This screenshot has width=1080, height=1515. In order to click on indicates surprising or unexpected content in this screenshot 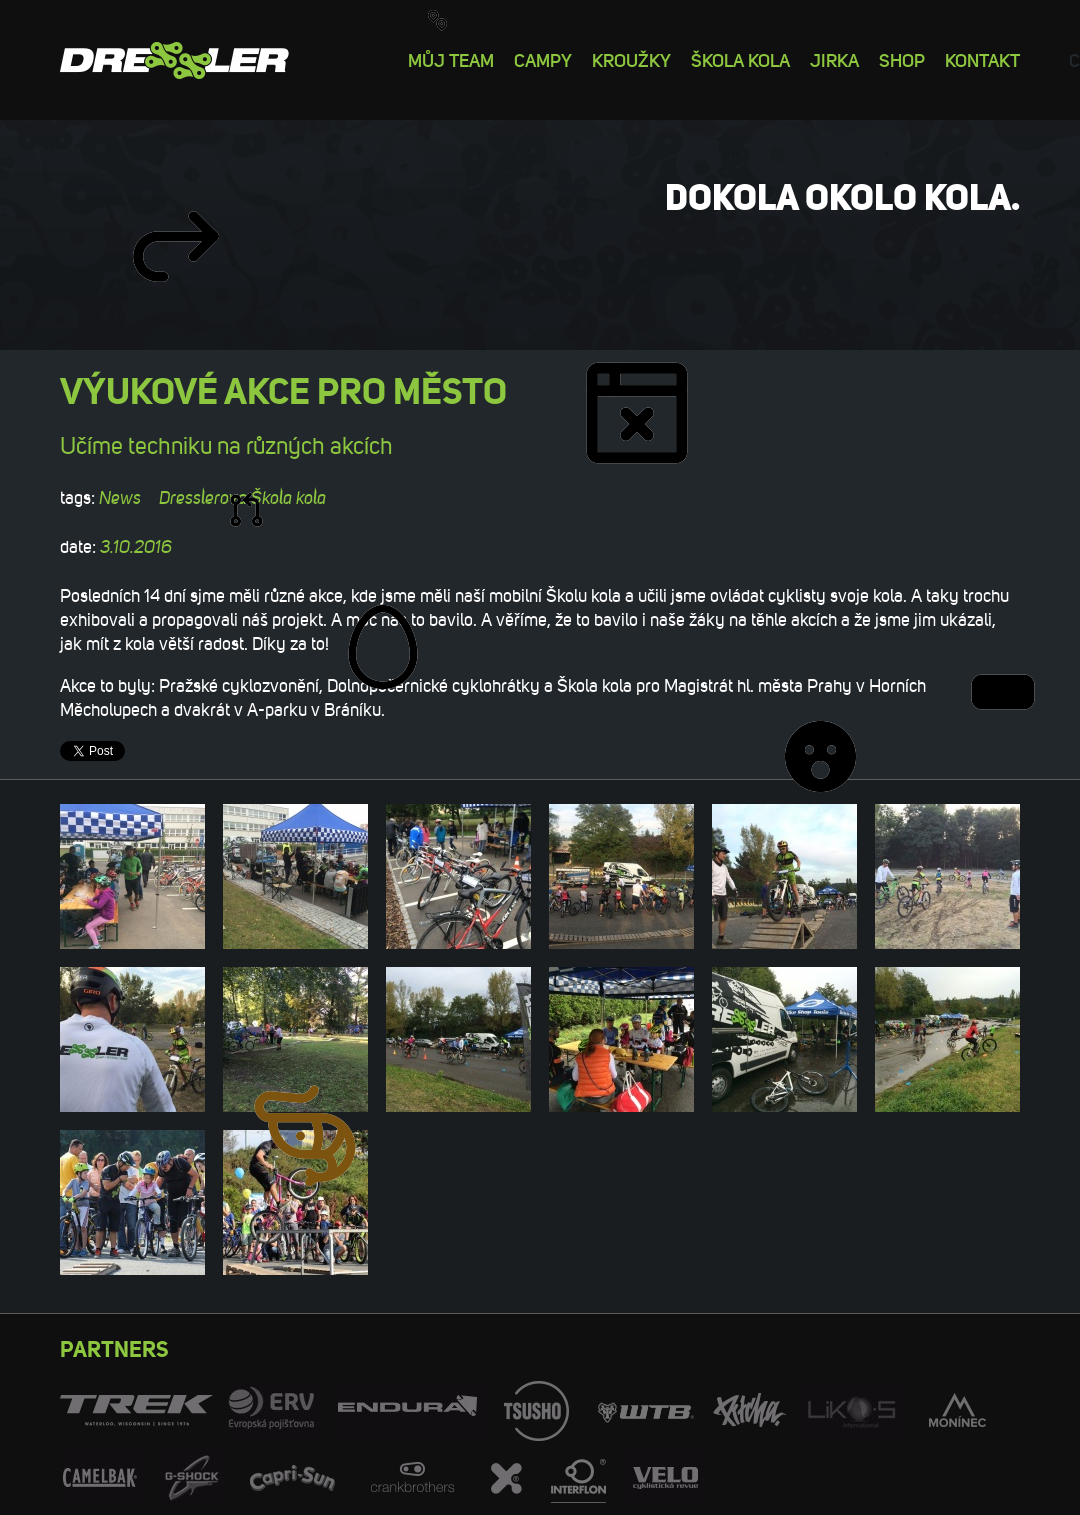, I will do `click(820, 756)`.